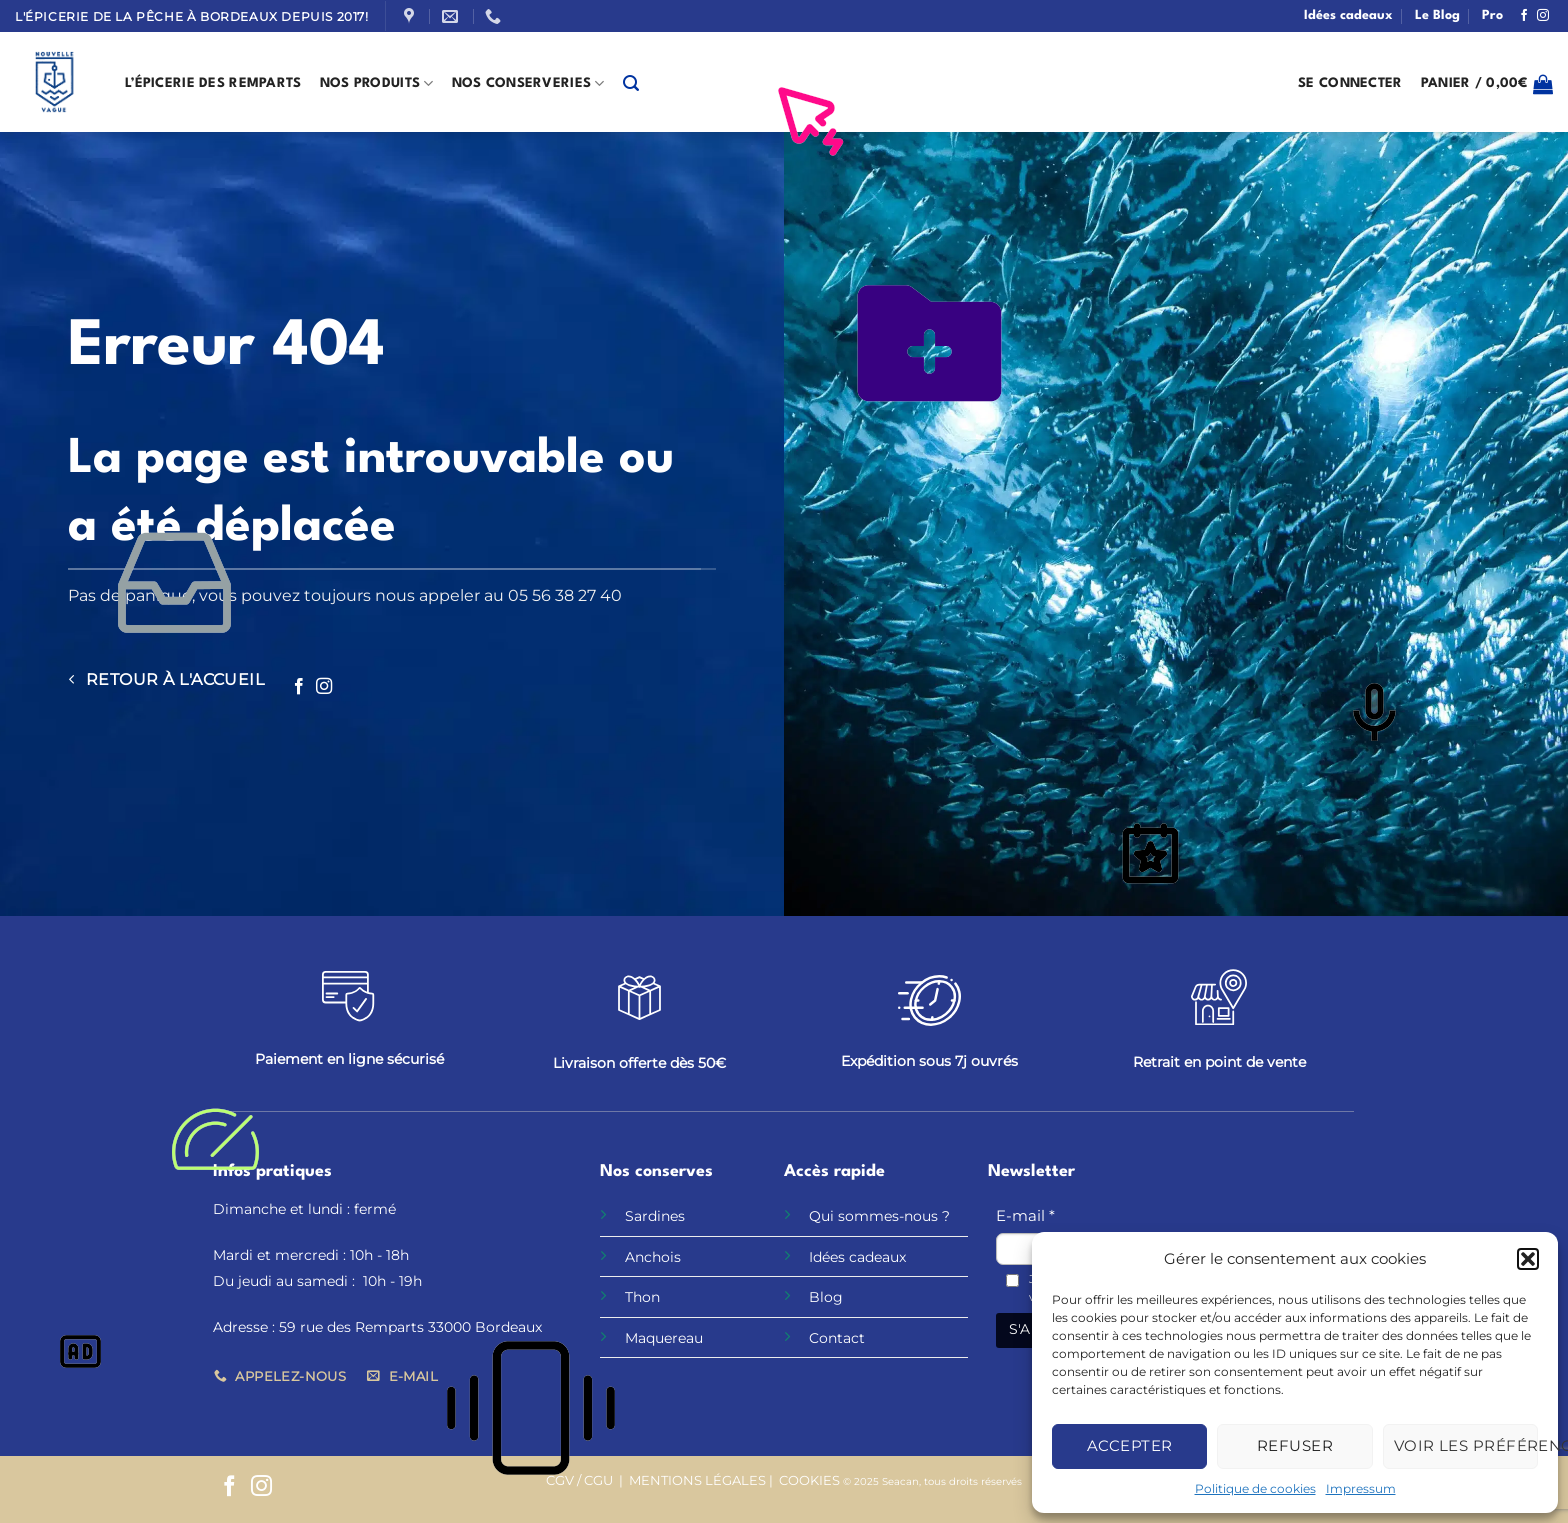 This screenshot has height=1523, width=1568. What do you see at coordinates (929, 340) in the screenshot?
I see `create a new folder` at bounding box center [929, 340].